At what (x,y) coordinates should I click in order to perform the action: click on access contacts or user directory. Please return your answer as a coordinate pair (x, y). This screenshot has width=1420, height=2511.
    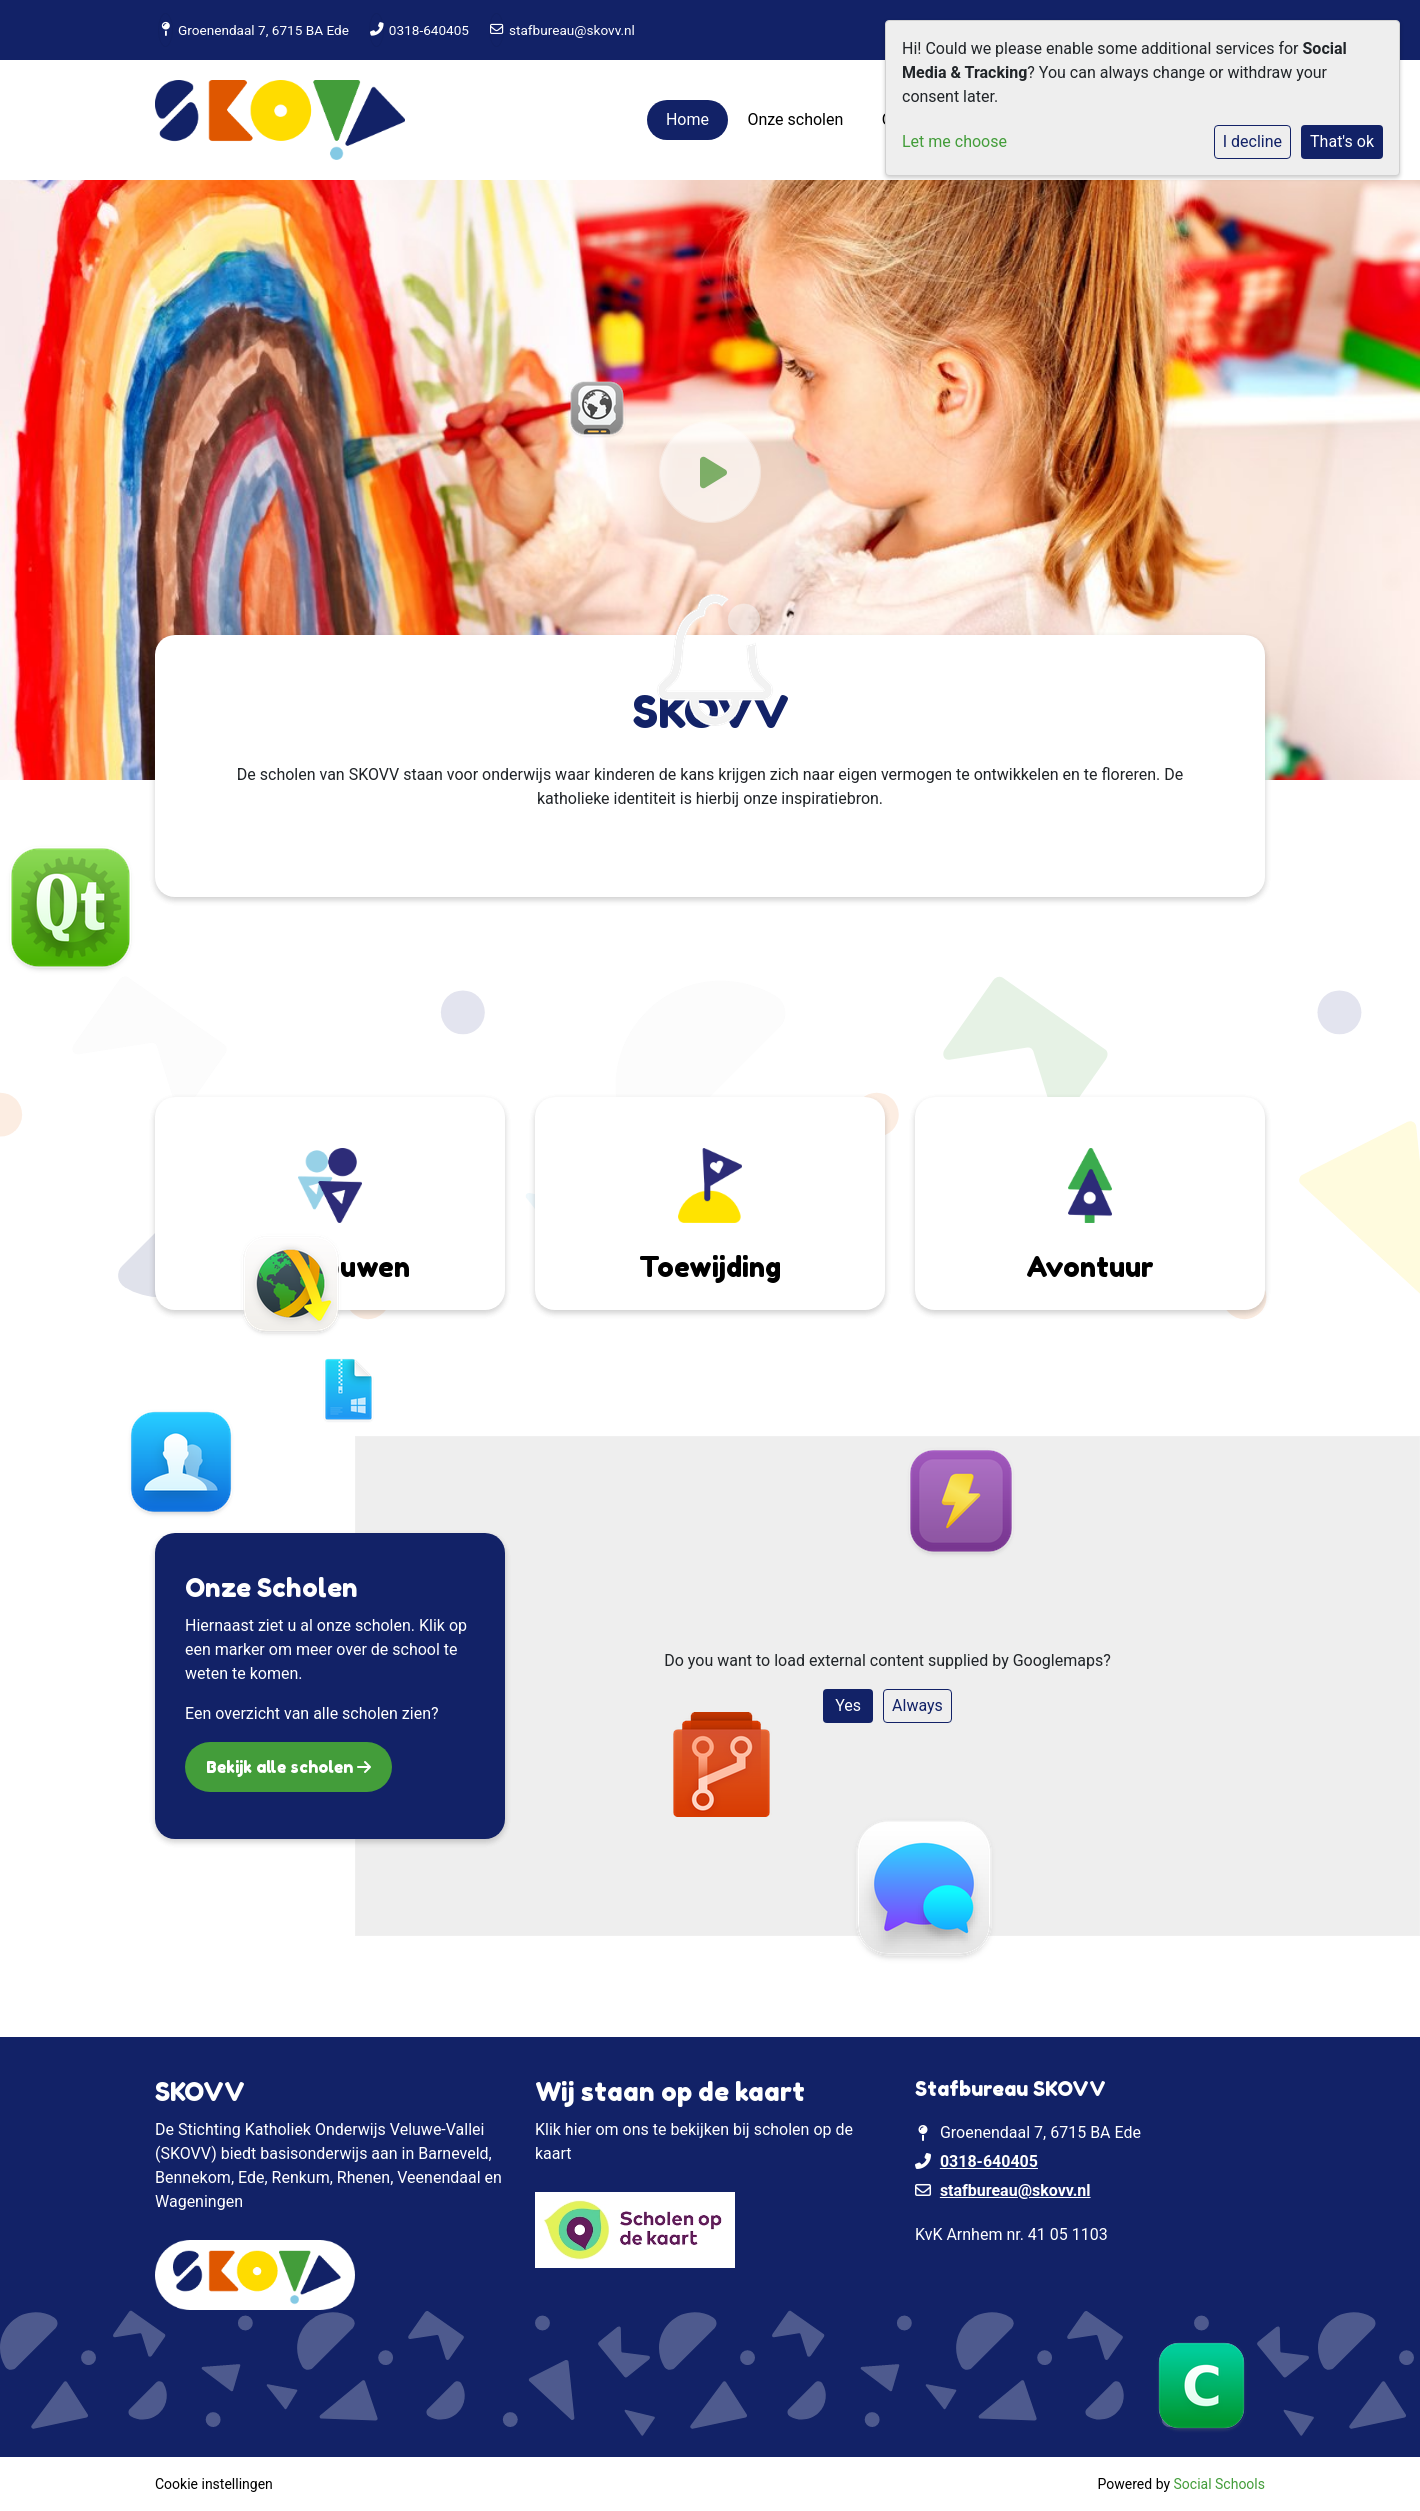
    Looking at the image, I should click on (181, 1462).